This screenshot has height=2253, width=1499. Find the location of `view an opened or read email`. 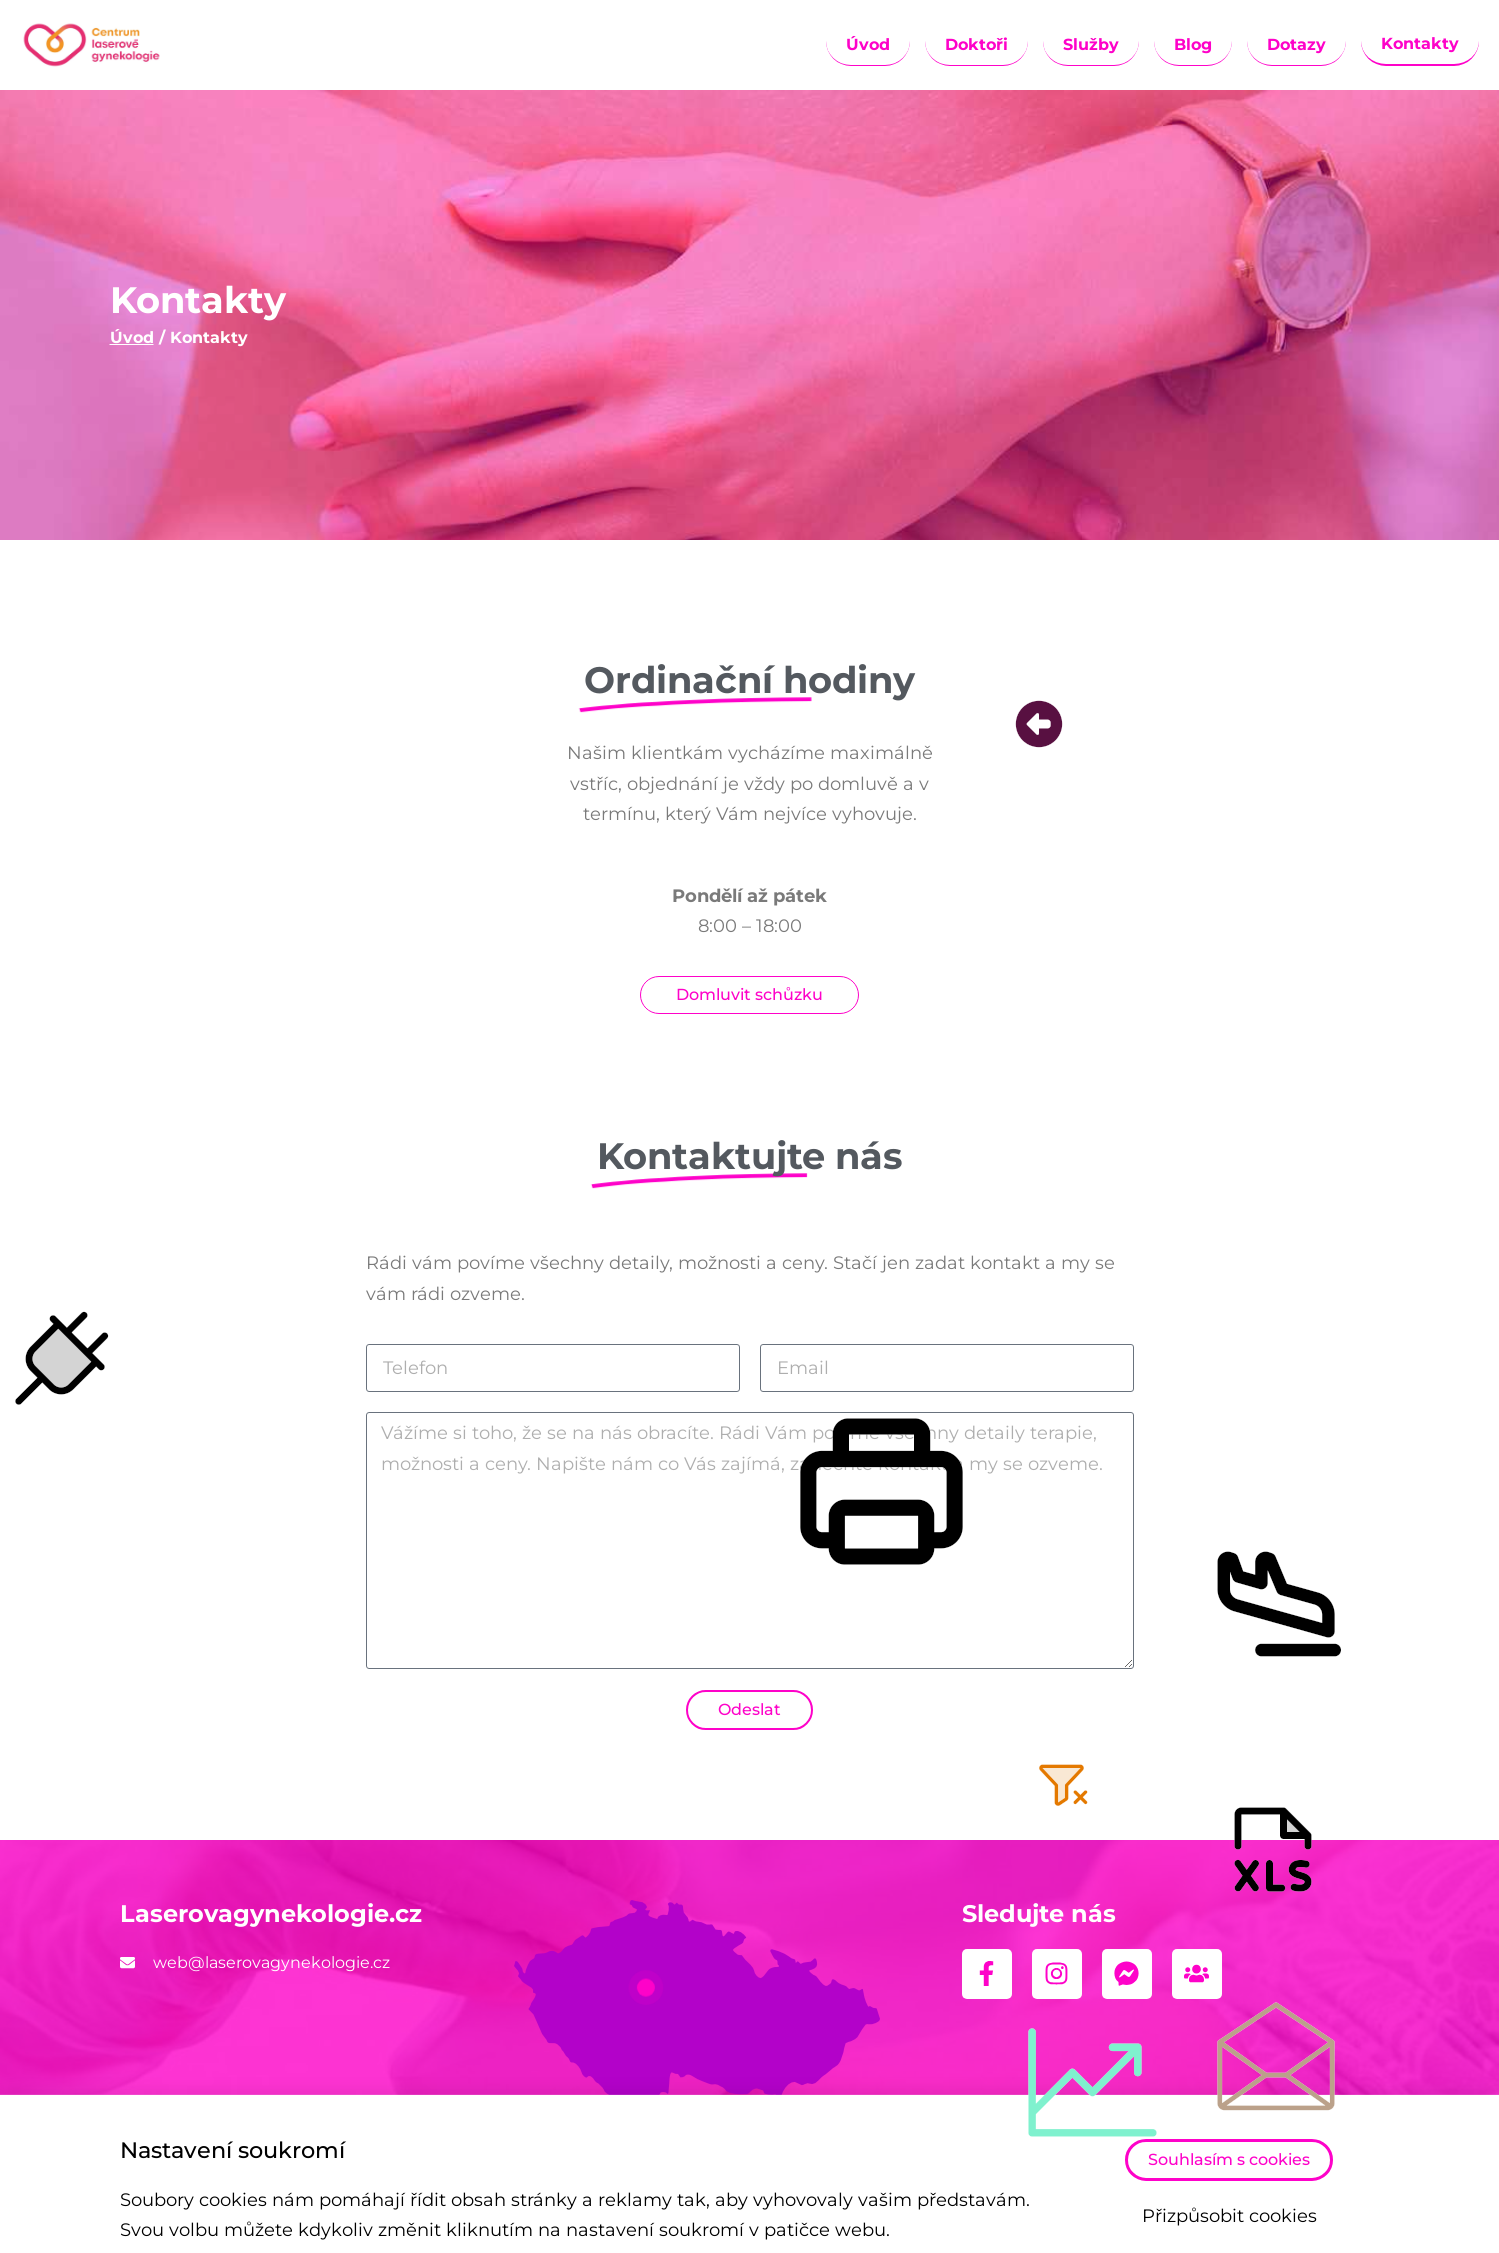

view an opened or read email is located at coordinates (1276, 2061).